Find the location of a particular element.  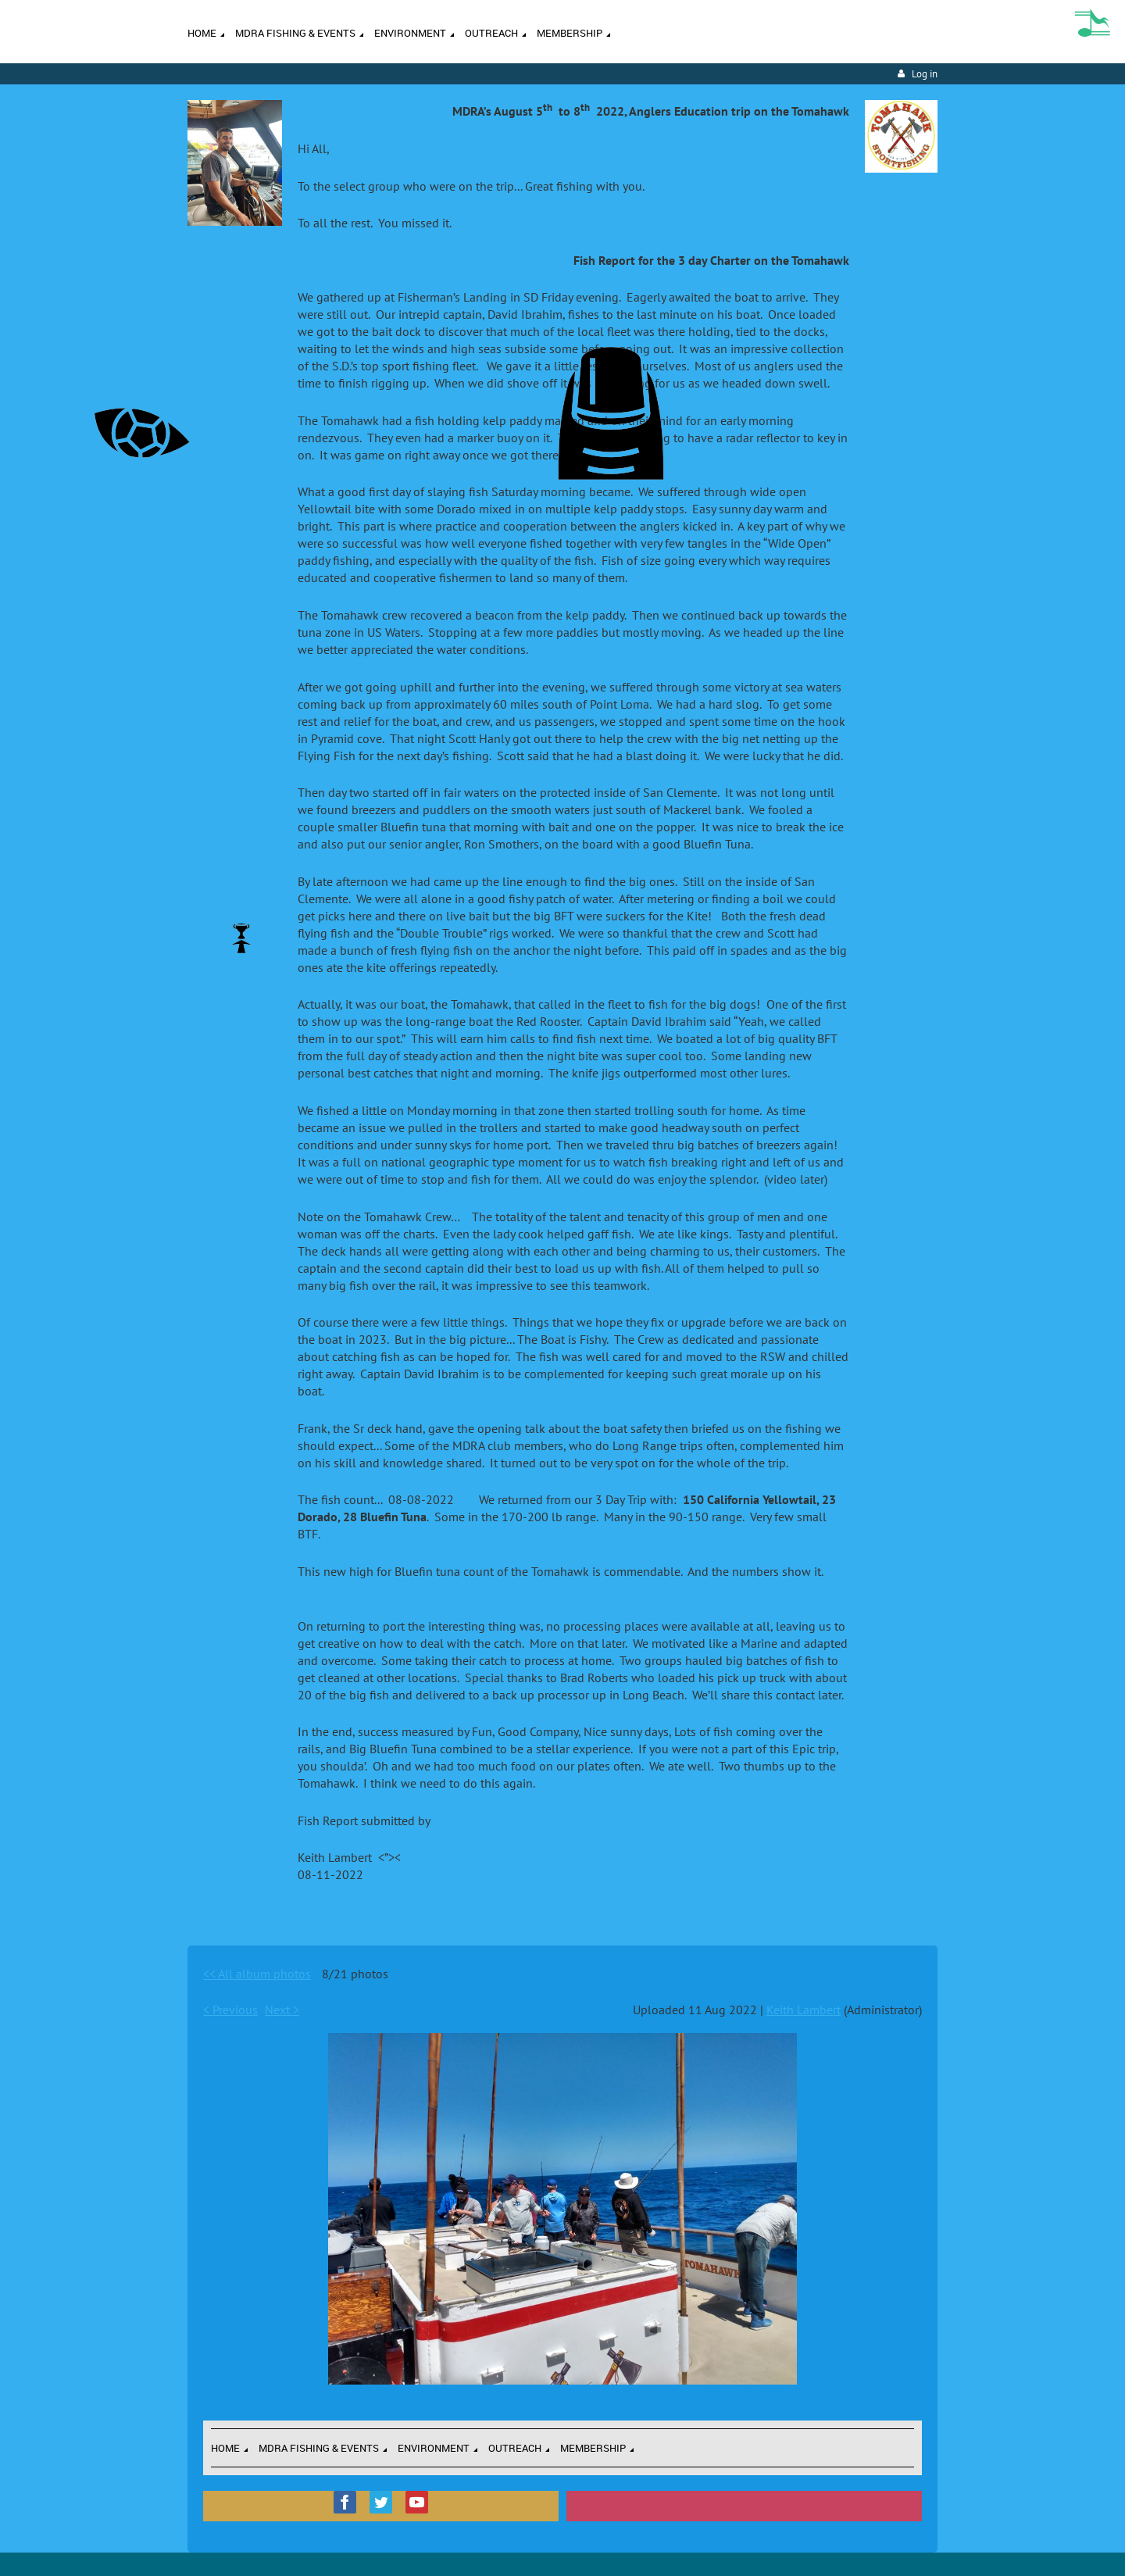

activate enhanced vision or perception ability is located at coordinates (141, 435).